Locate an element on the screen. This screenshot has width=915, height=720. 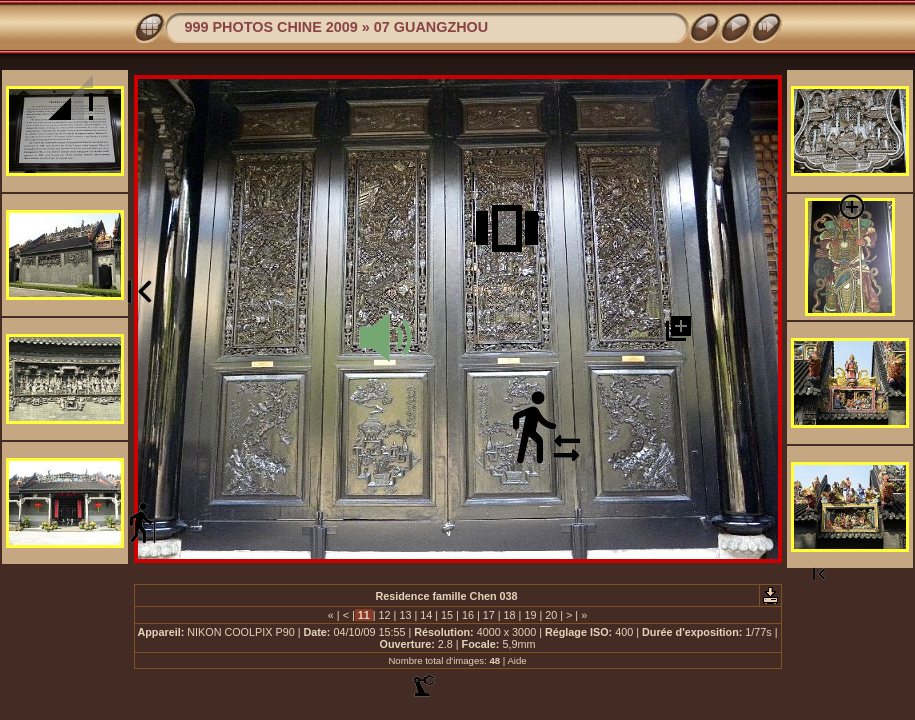
access precision manufacturing settings is located at coordinates (424, 686).